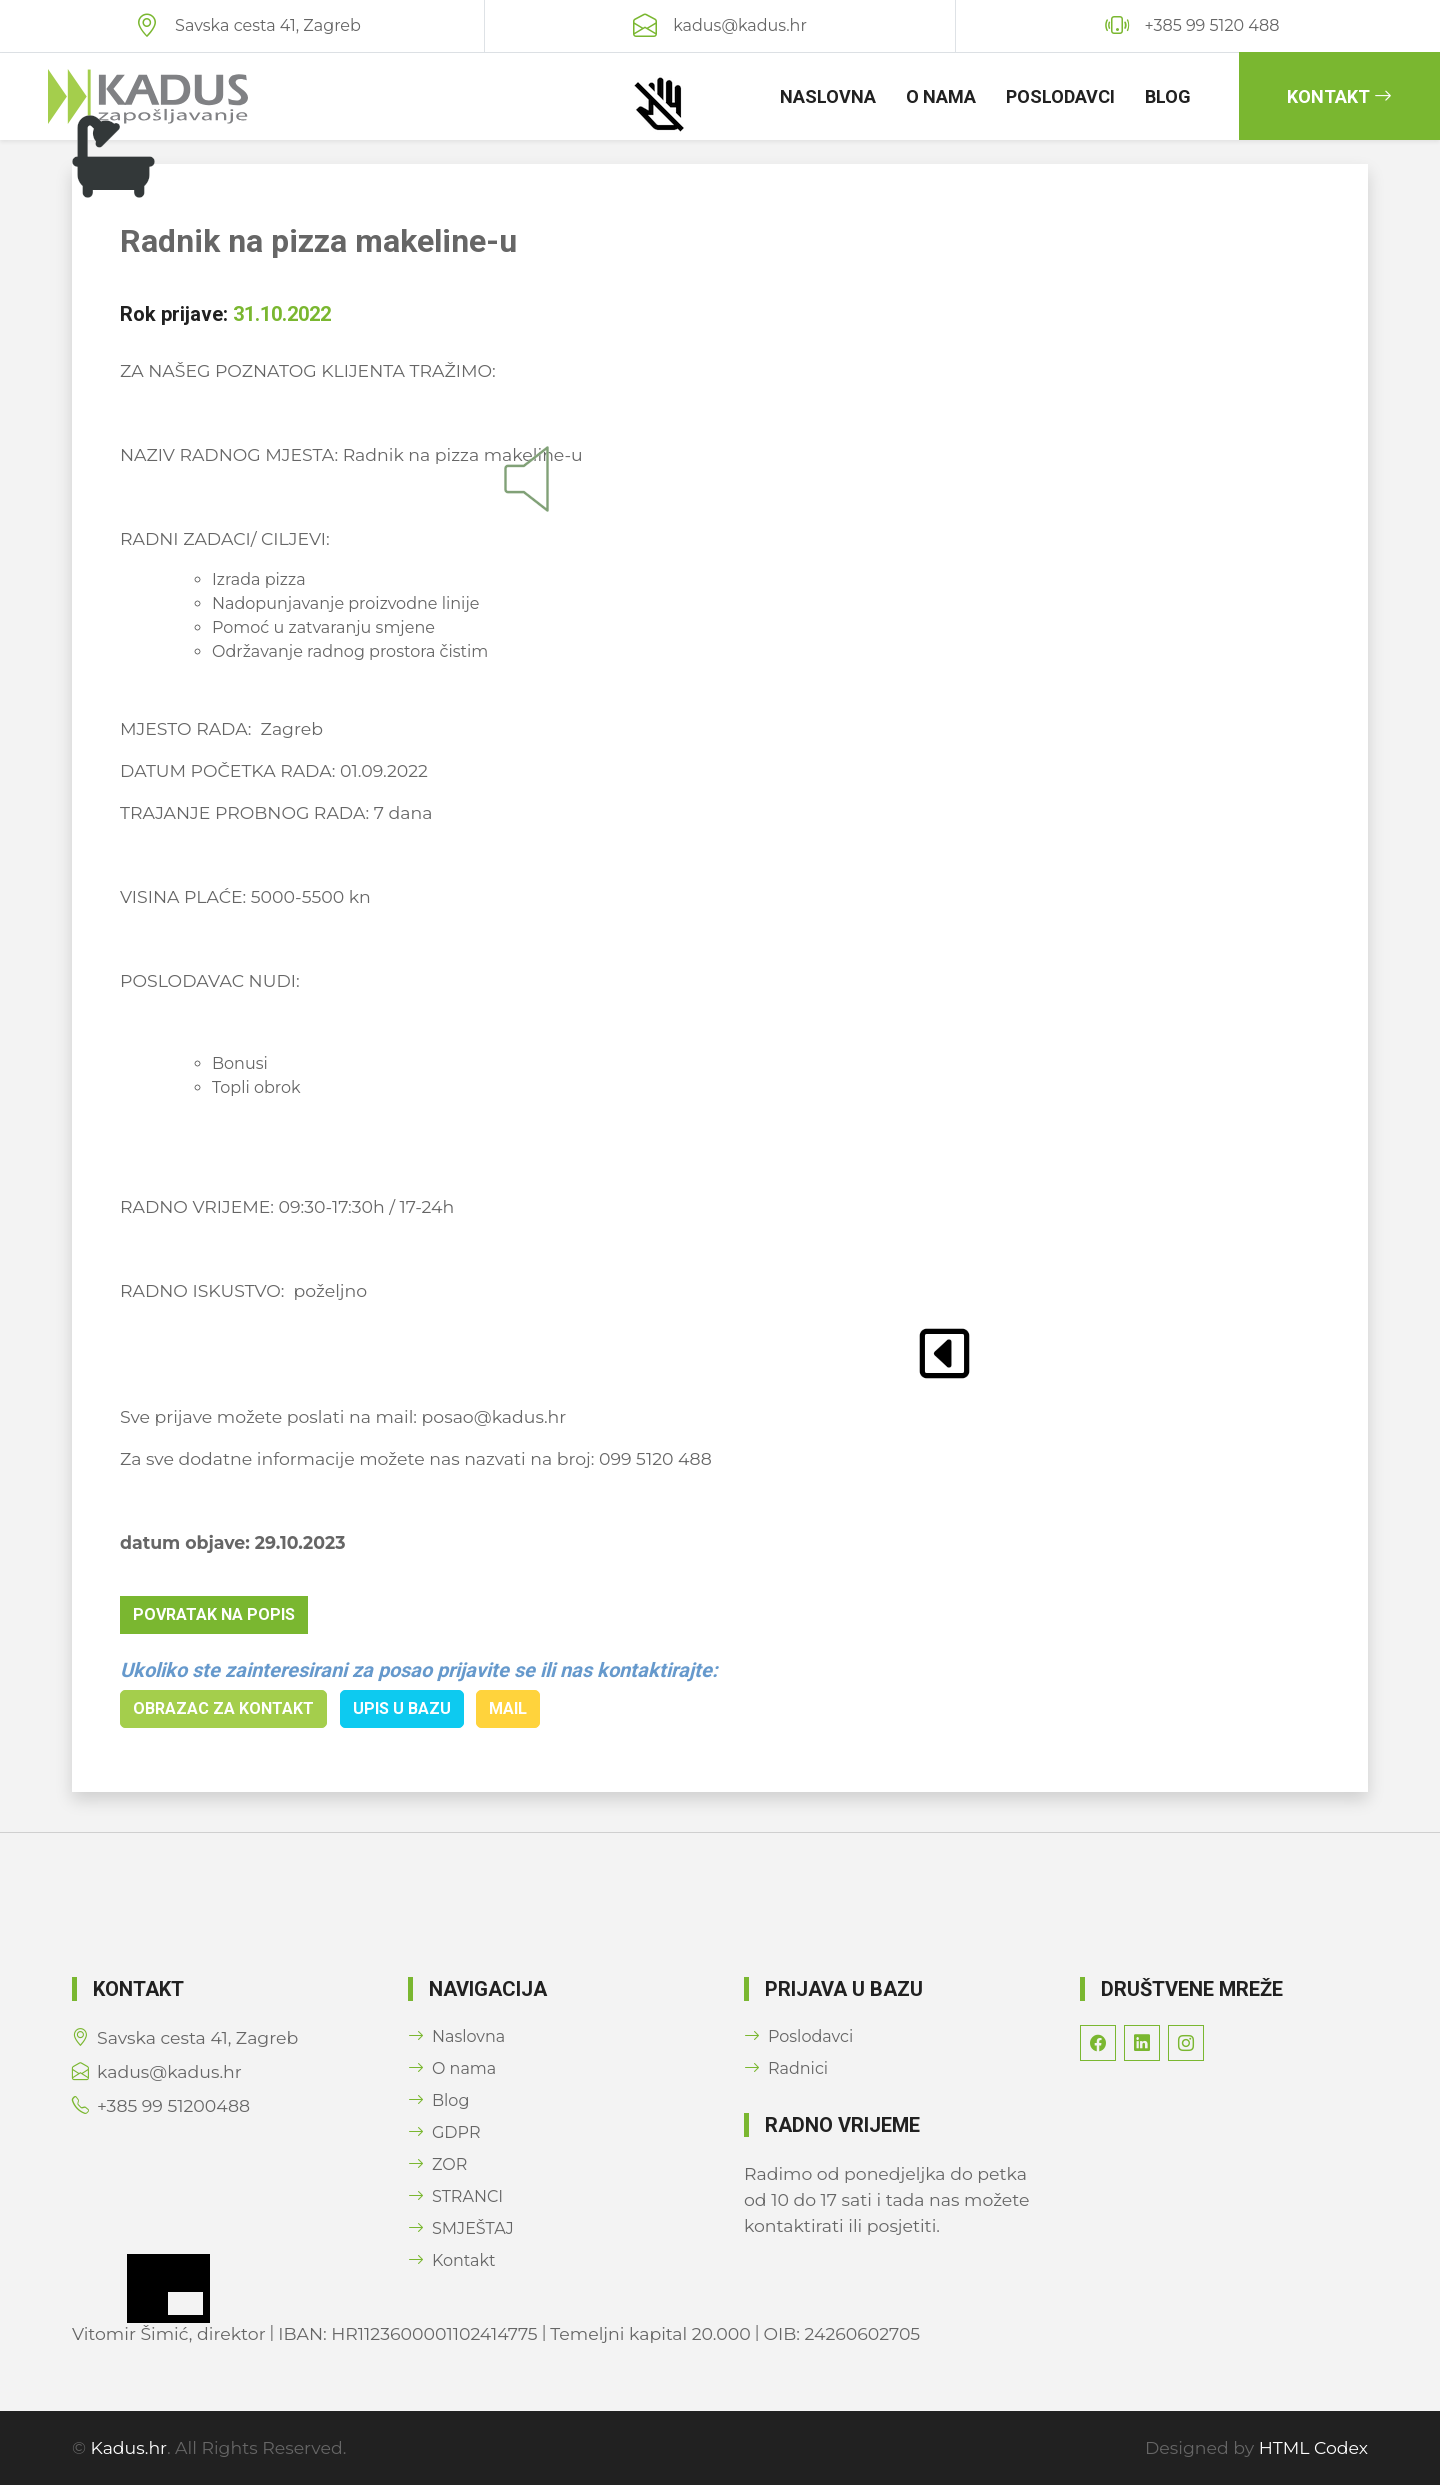 Image resolution: width=1440 pixels, height=2485 pixels. Describe the element at coordinates (661, 105) in the screenshot. I see `do not touch or interact with this item` at that location.